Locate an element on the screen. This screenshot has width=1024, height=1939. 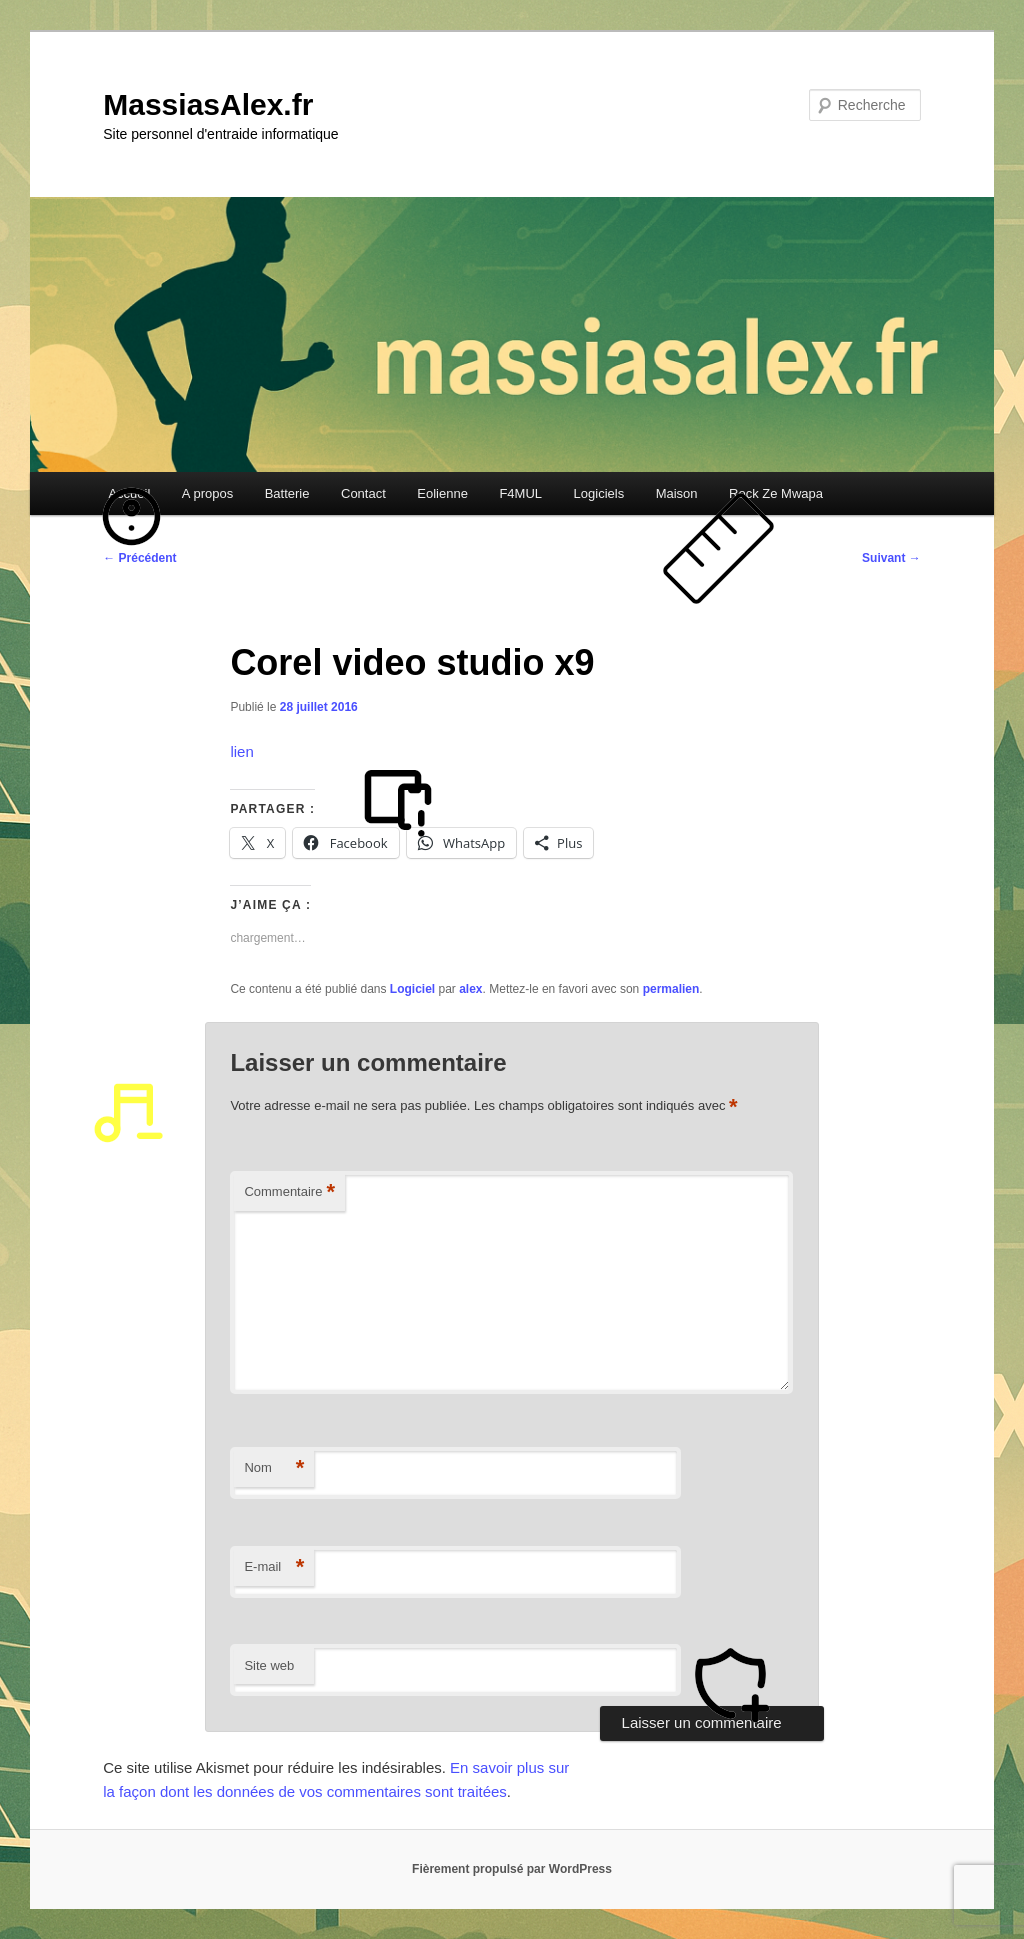
remove a song from playlist is located at coordinates (127, 1113).